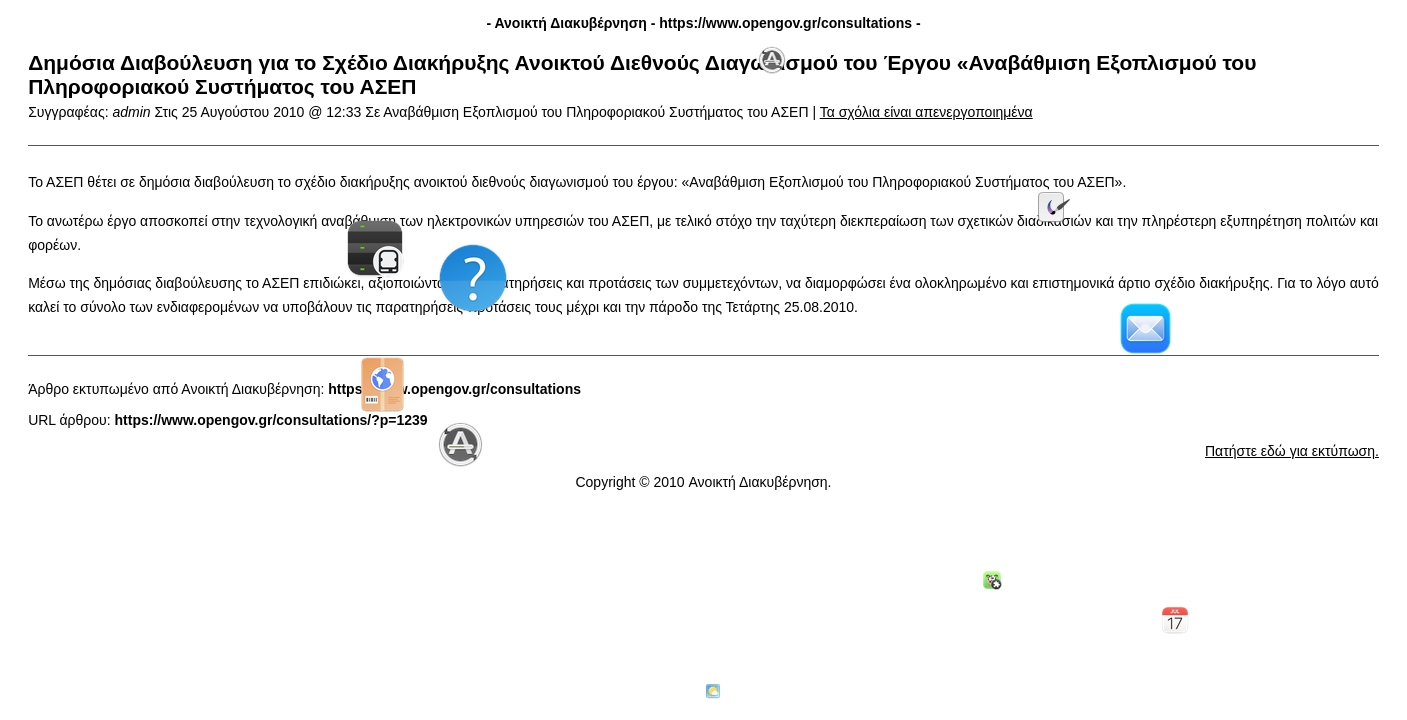 The height and width of the screenshot is (720, 1407). Describe the element at coordinates (713, 691) in the screenshot. I see `open the weather application` at that location.